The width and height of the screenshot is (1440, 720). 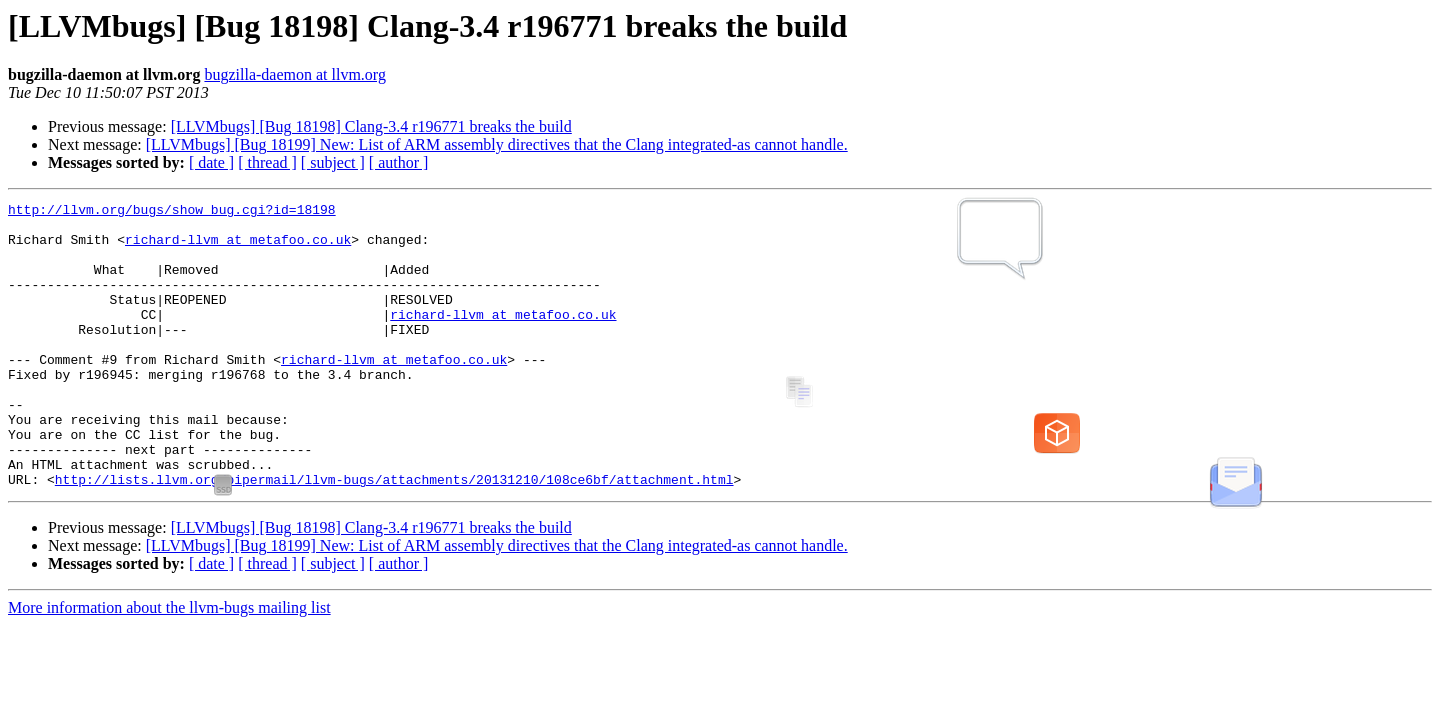 I want to click on copy selected content to clipboard, so click(x=799, y=391).